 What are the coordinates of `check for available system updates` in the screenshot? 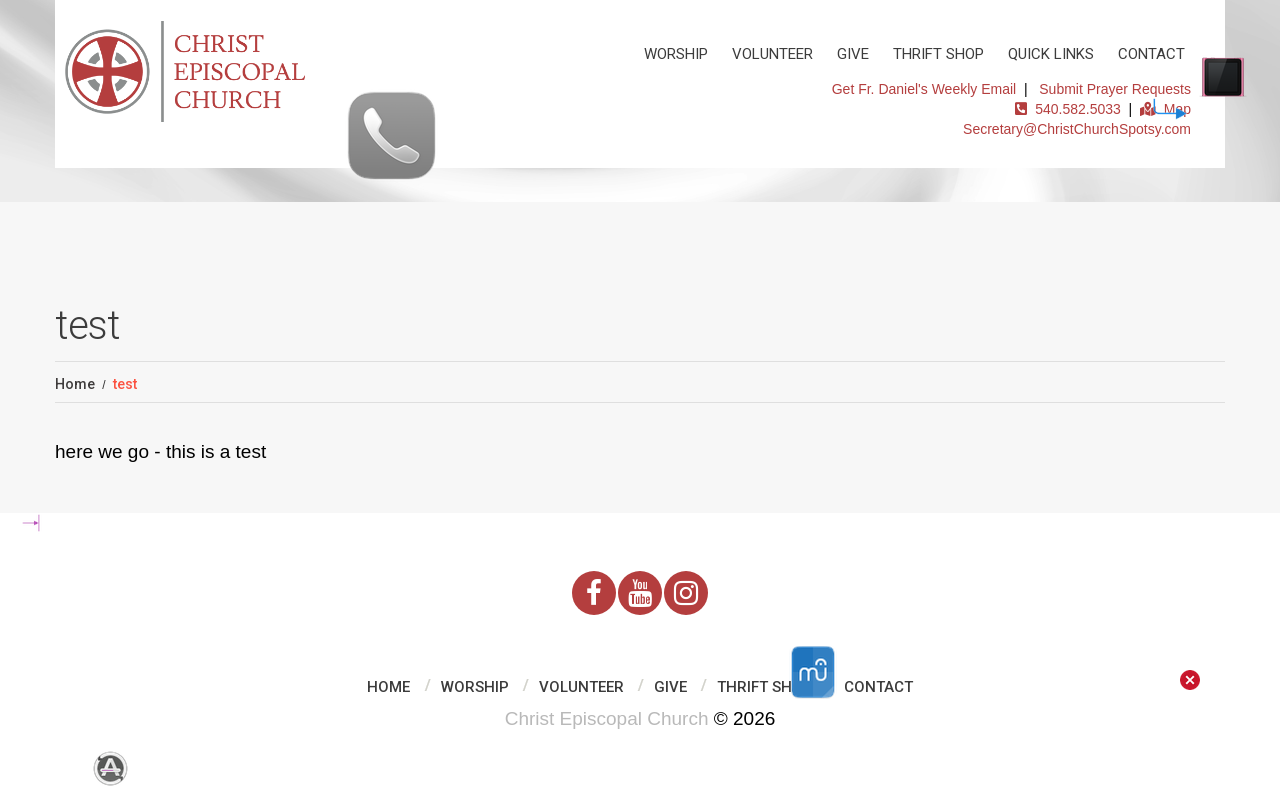 It's located at (110, 768).